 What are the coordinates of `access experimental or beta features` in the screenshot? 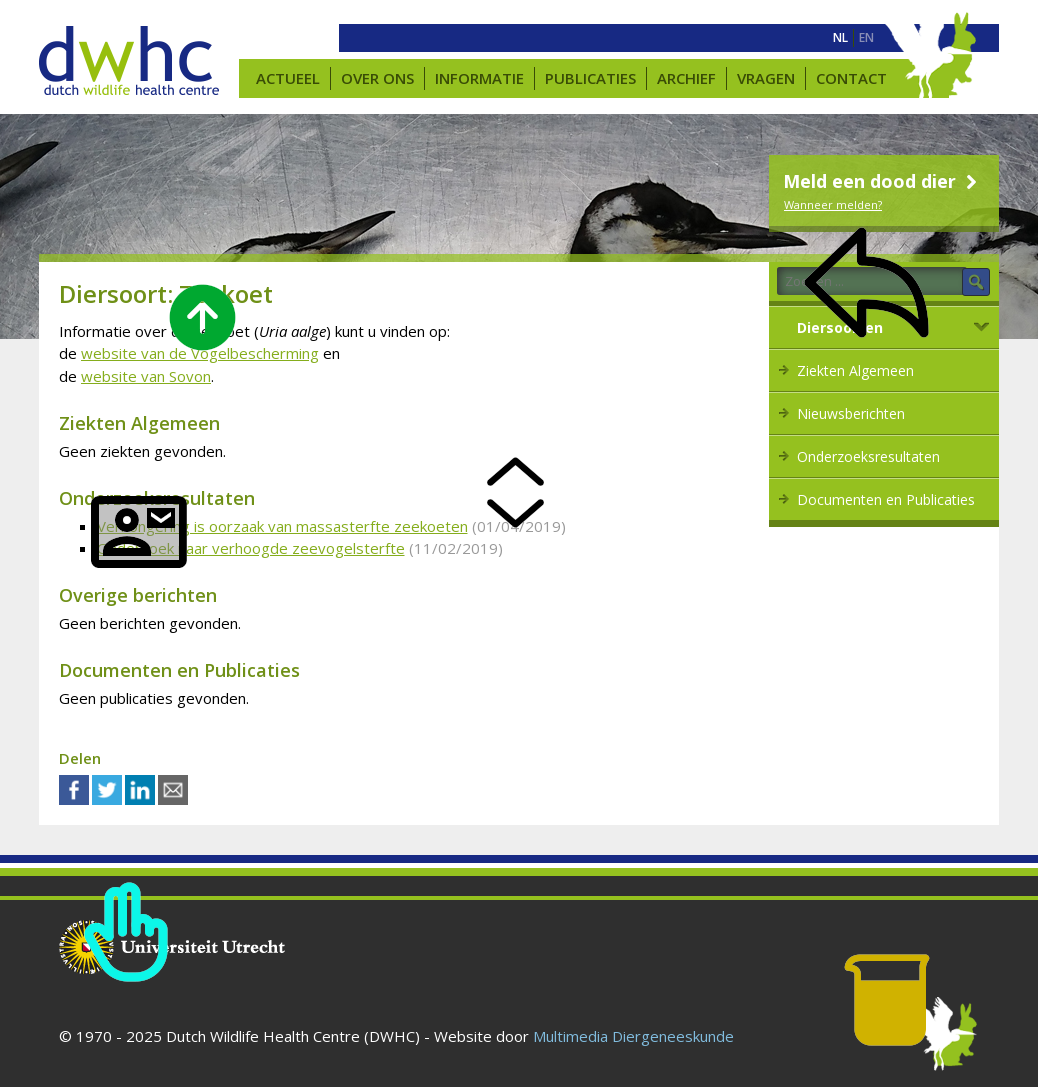 It's located at (887, 1000).